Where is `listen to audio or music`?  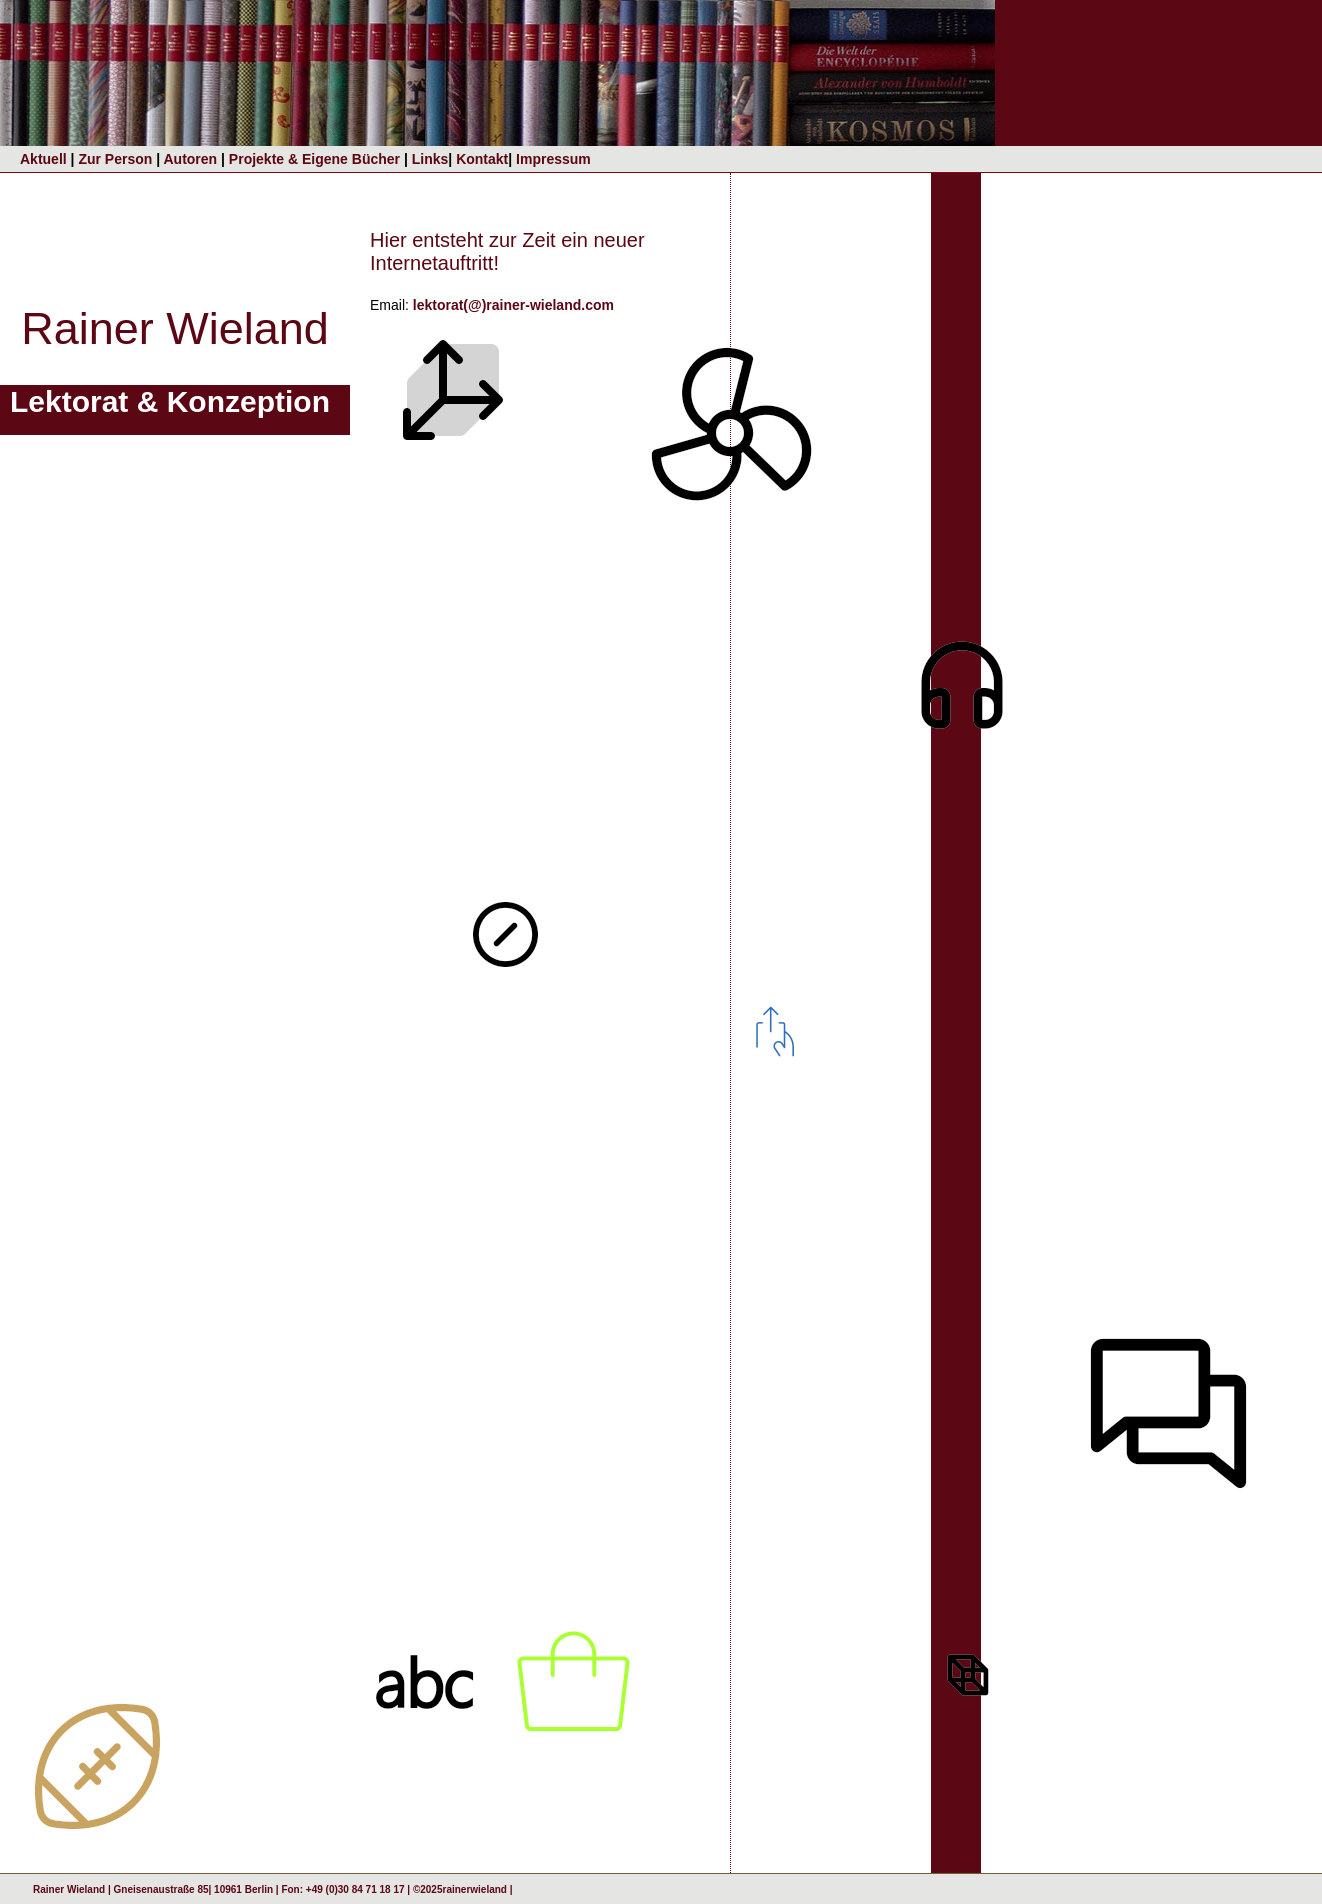 listen to audio or music is located at coordinates (962, 688).